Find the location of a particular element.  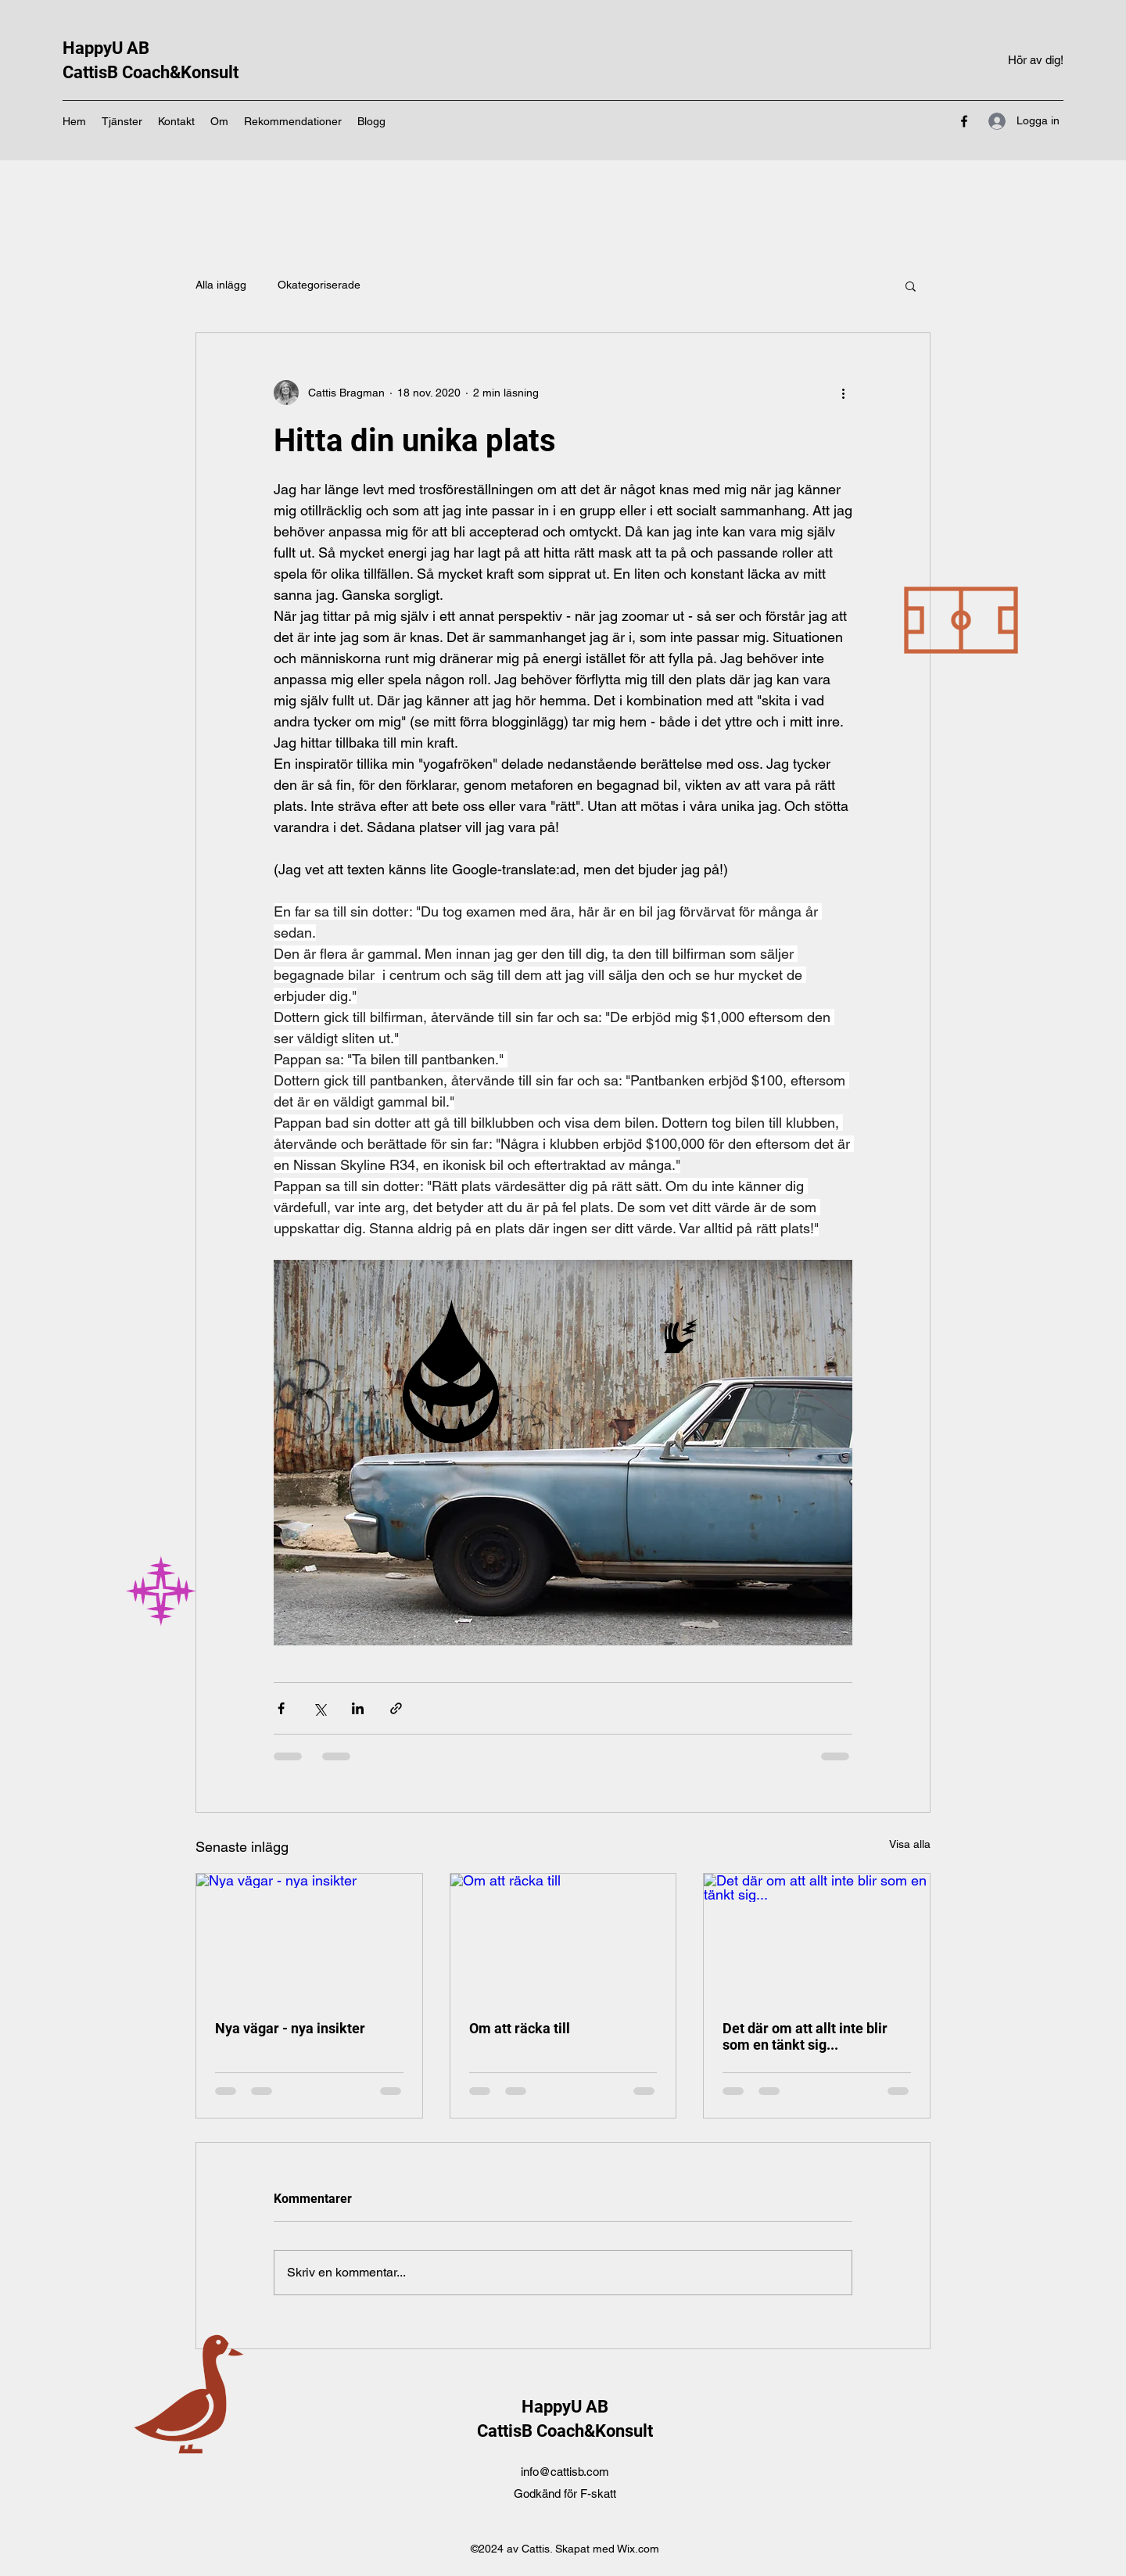

cast a lightning spell is located at coordinates (681, 1335).